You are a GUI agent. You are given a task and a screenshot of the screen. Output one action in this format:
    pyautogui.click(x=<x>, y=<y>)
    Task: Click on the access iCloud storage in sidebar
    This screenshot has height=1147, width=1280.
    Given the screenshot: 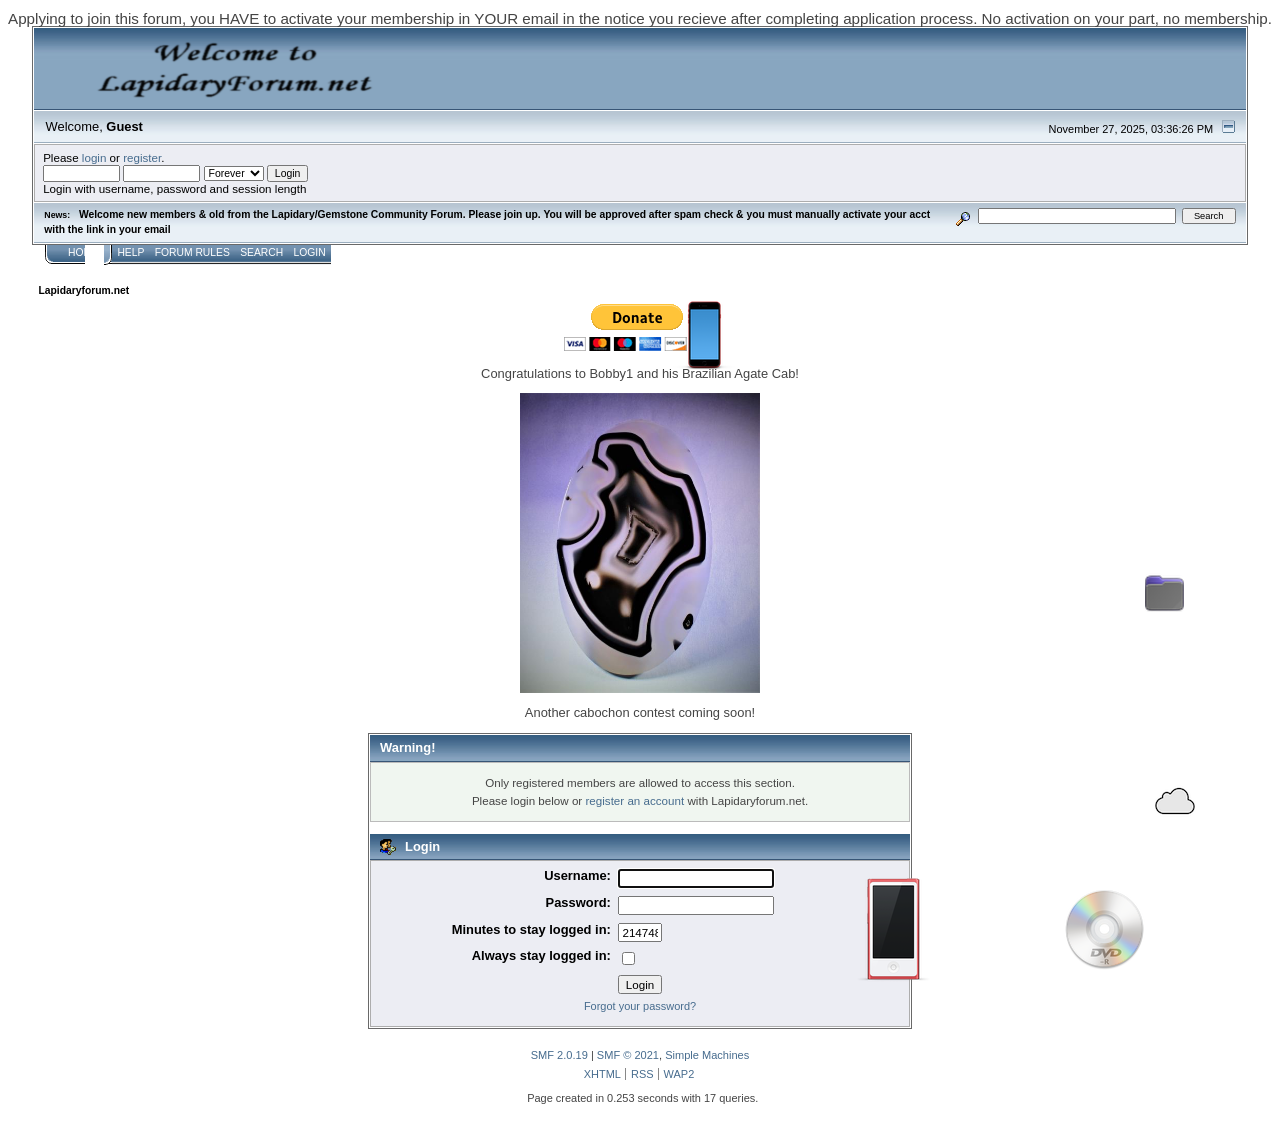 What is the action you would take?
    pyautogui.click(x=1175, y=801)
    